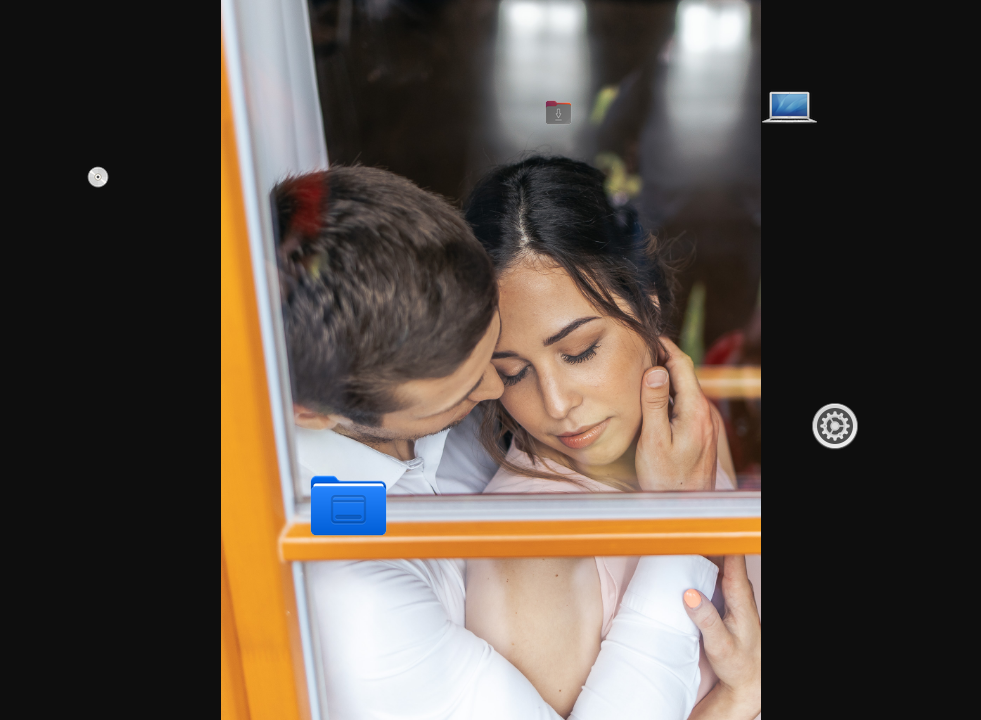 The height and width of the screenshot is (720, 981). I want to click on open your downloads folder, so click(558, 112).